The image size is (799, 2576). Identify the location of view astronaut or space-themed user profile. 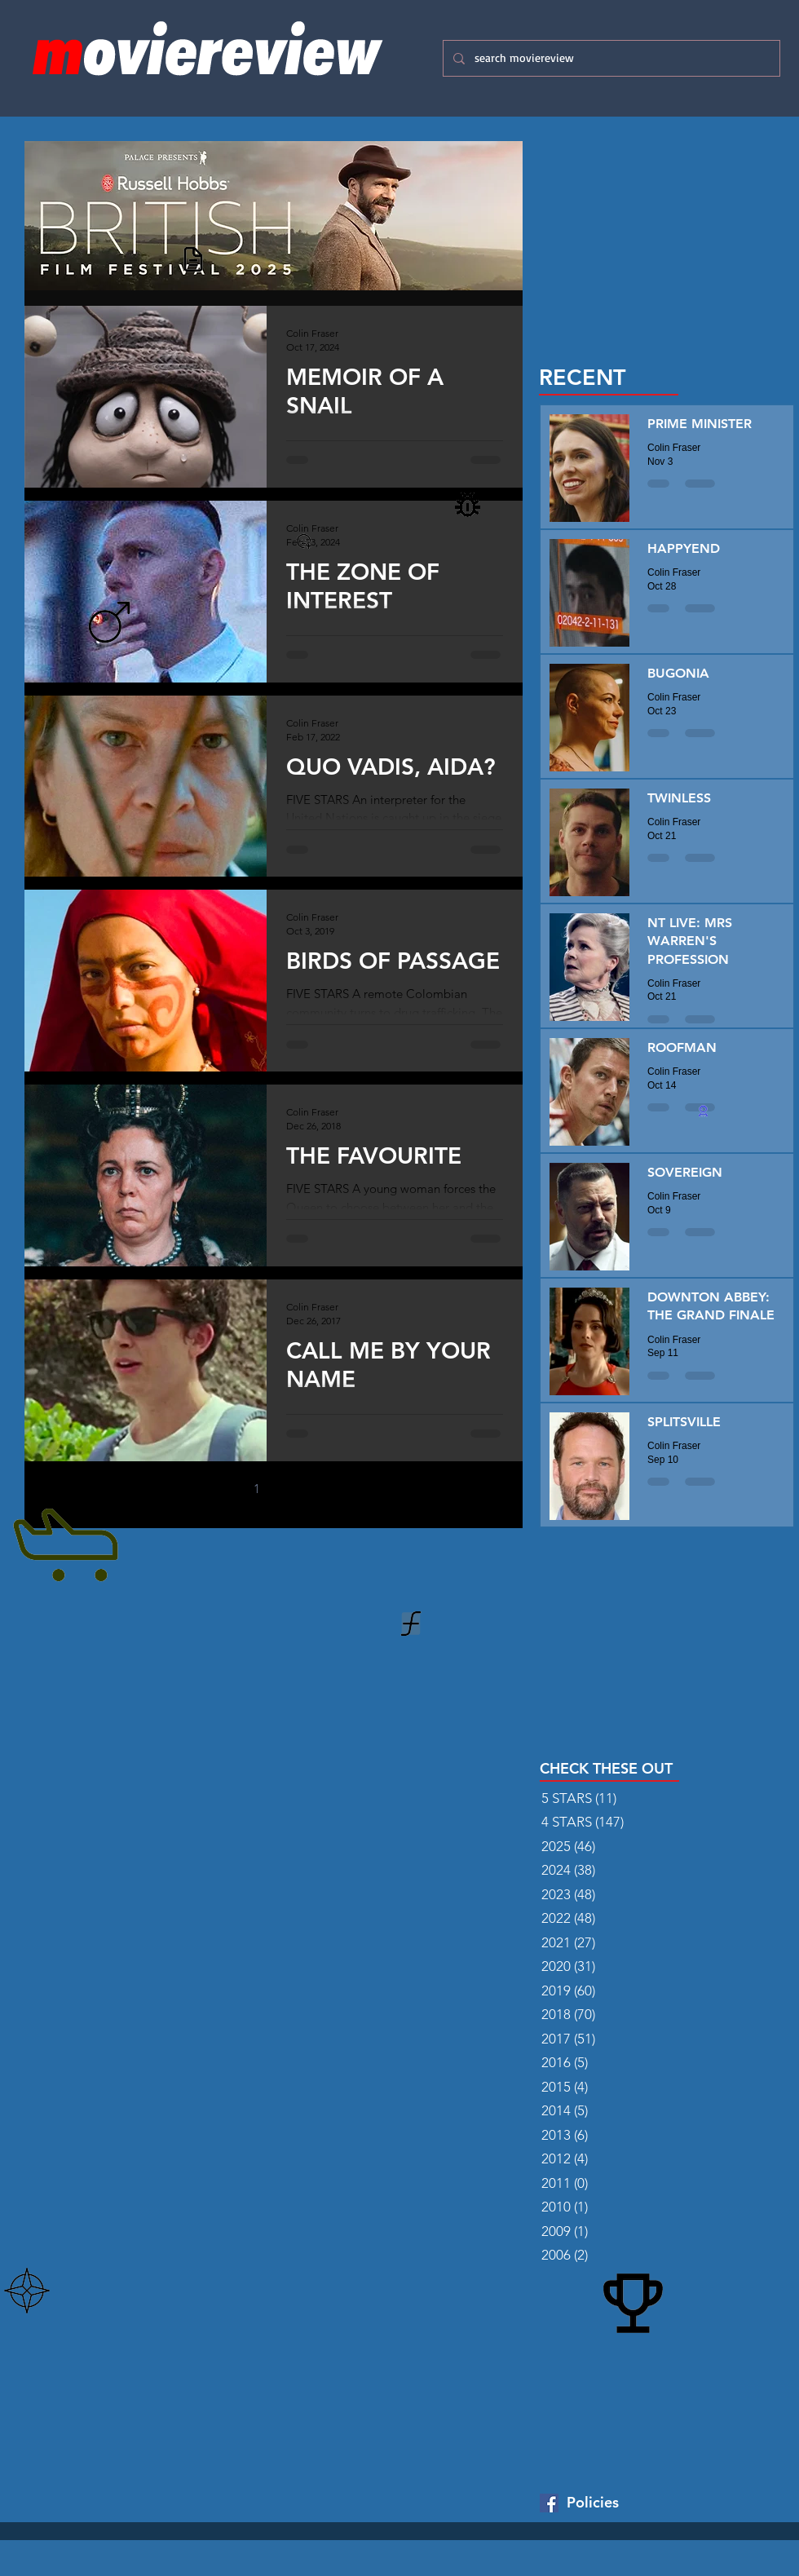
(703, 1111).